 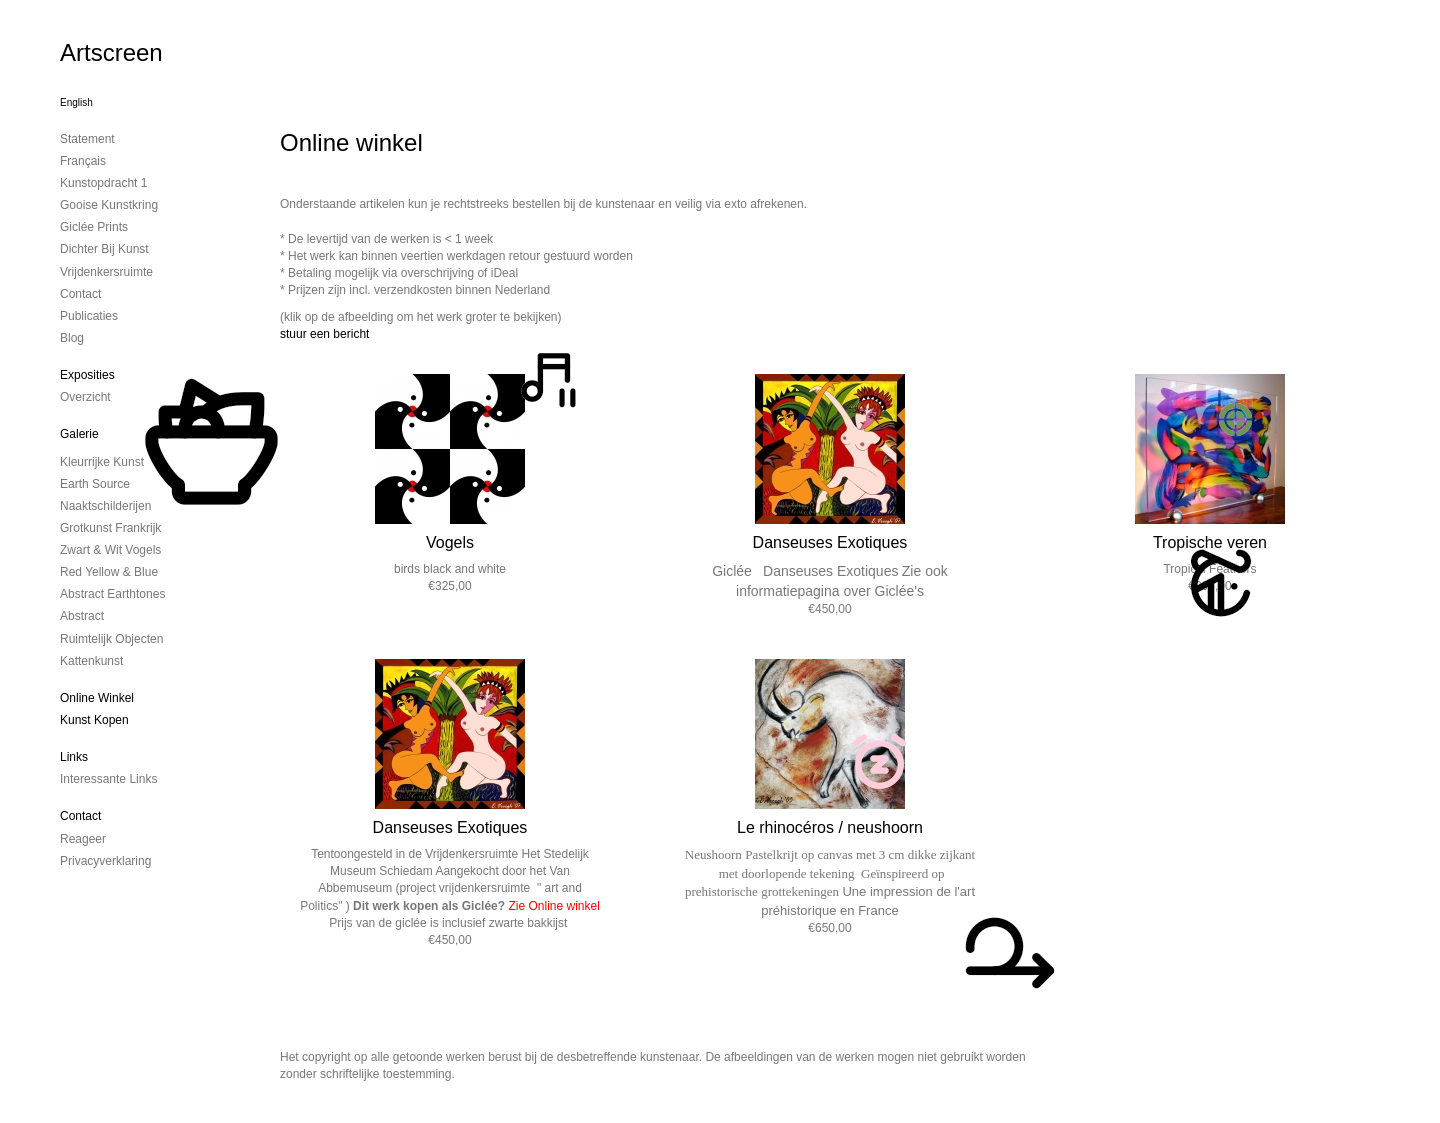 What do you see at coordinates (879, 761) in the screenshot?
I see `snooze an active alarm` at bounding box center [879, 761].